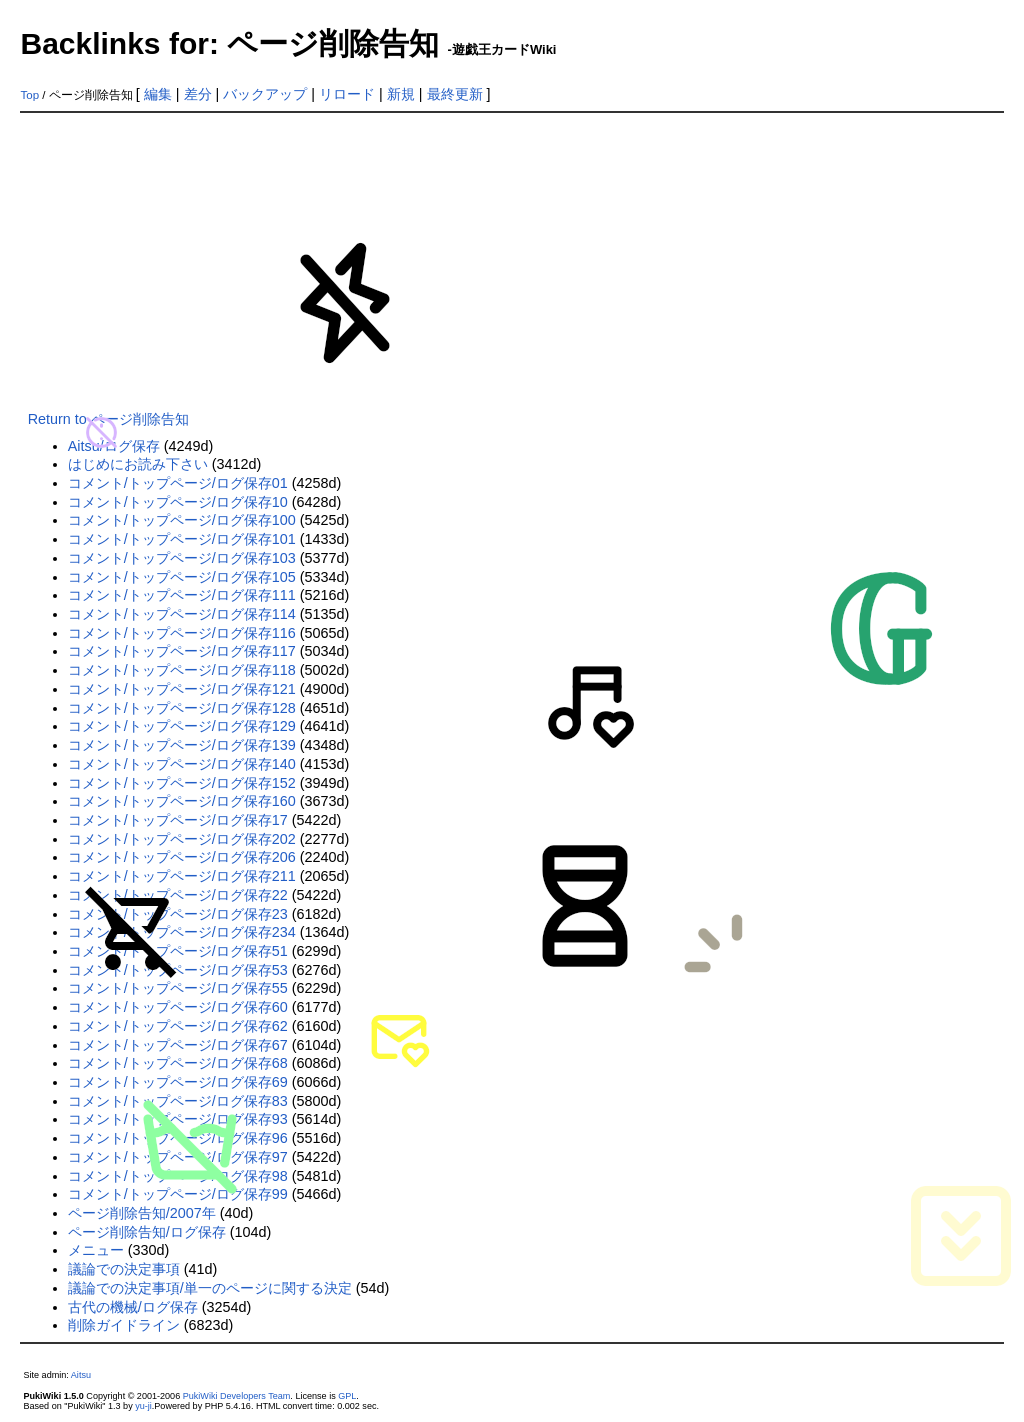  I want to click on disable or mute alerts, so click(101, 432).